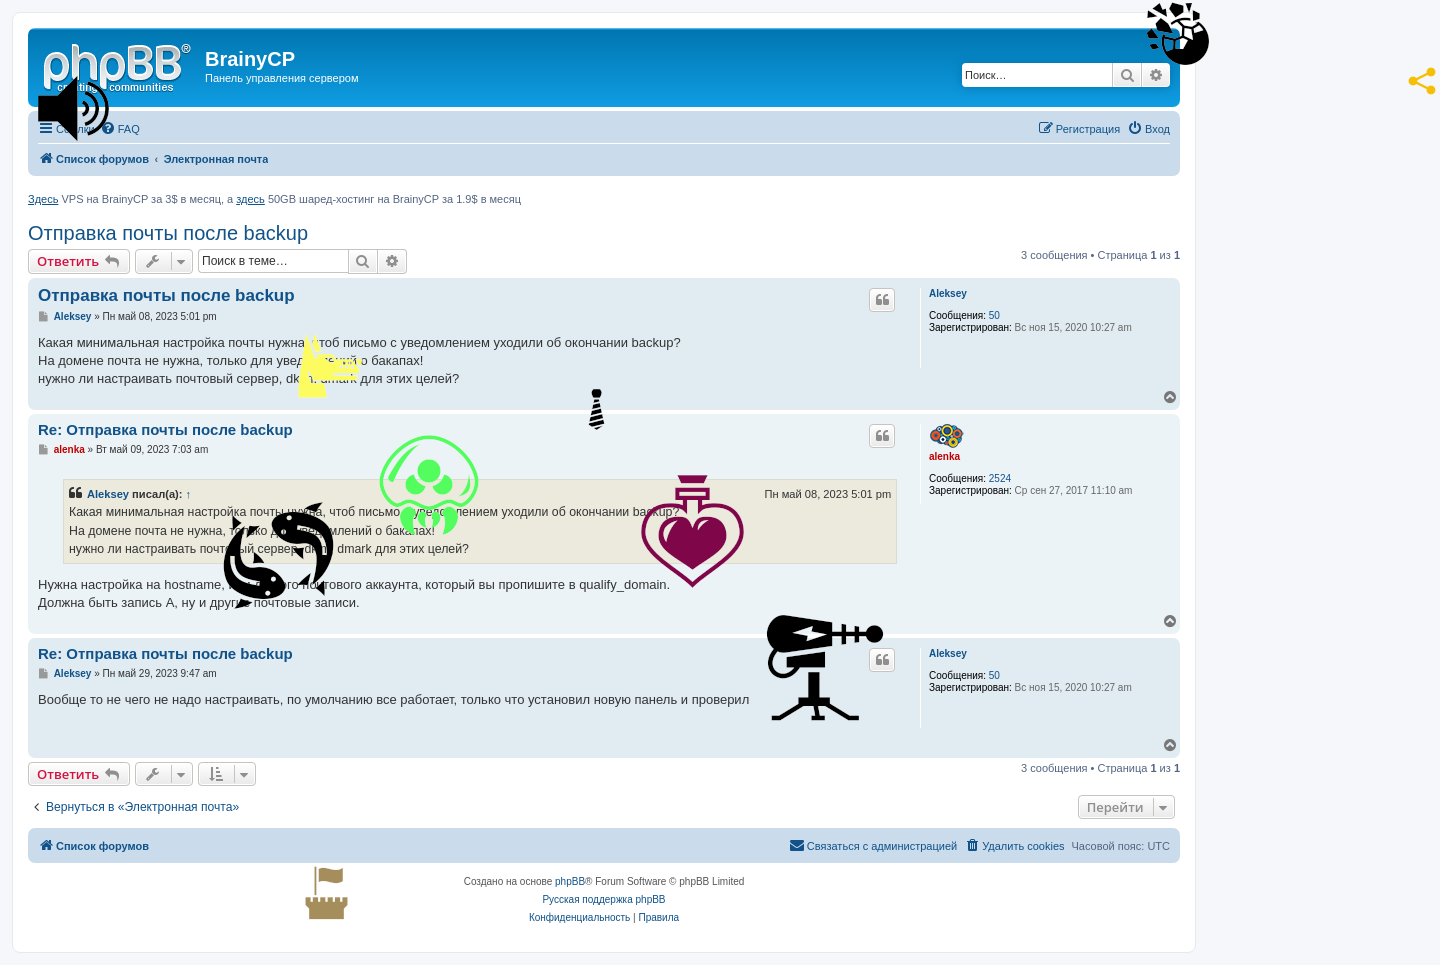  What do you see at coordinates (278, 555) in the screenshot?
I see `indicates a cycling or refresh process in a fishing game` at bounding box center [278, 555].